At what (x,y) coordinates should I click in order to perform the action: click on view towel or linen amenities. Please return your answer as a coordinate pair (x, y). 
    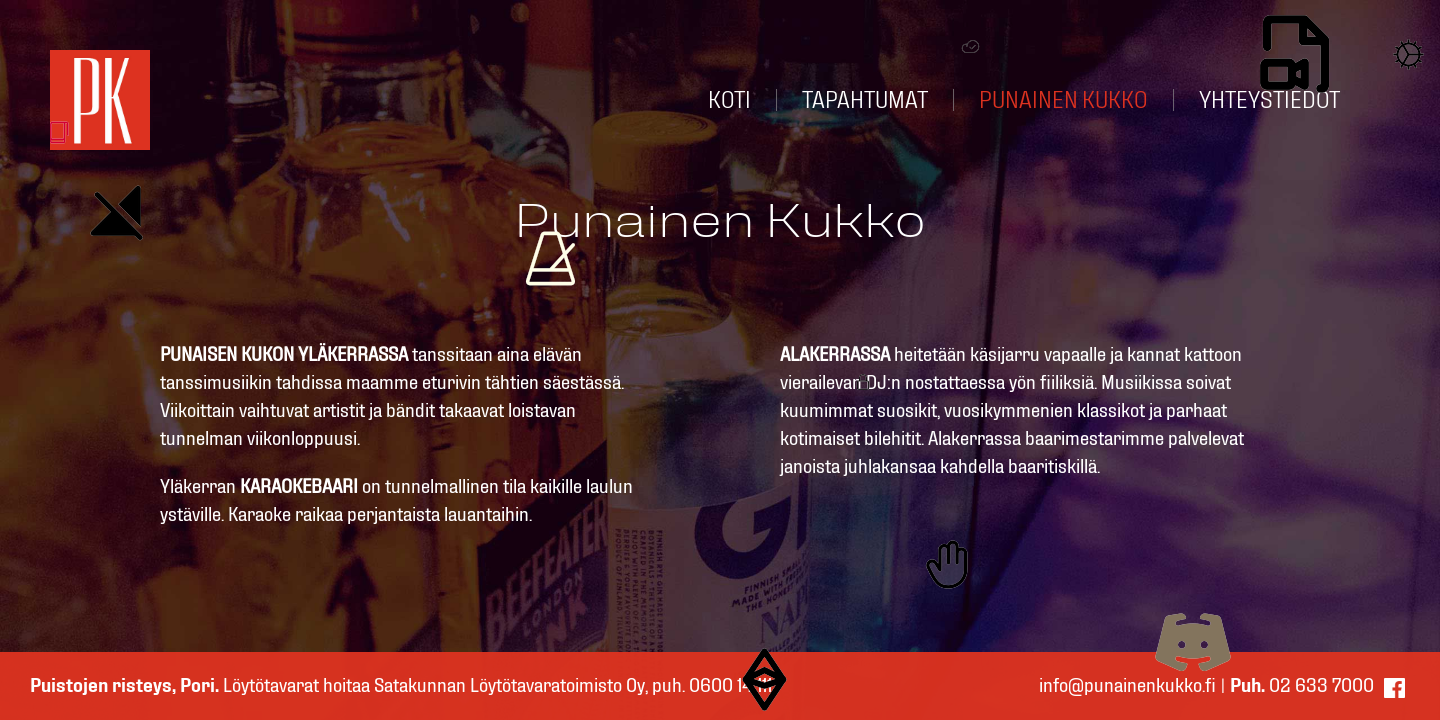
    Looking at the image, I should click on (58, 132).